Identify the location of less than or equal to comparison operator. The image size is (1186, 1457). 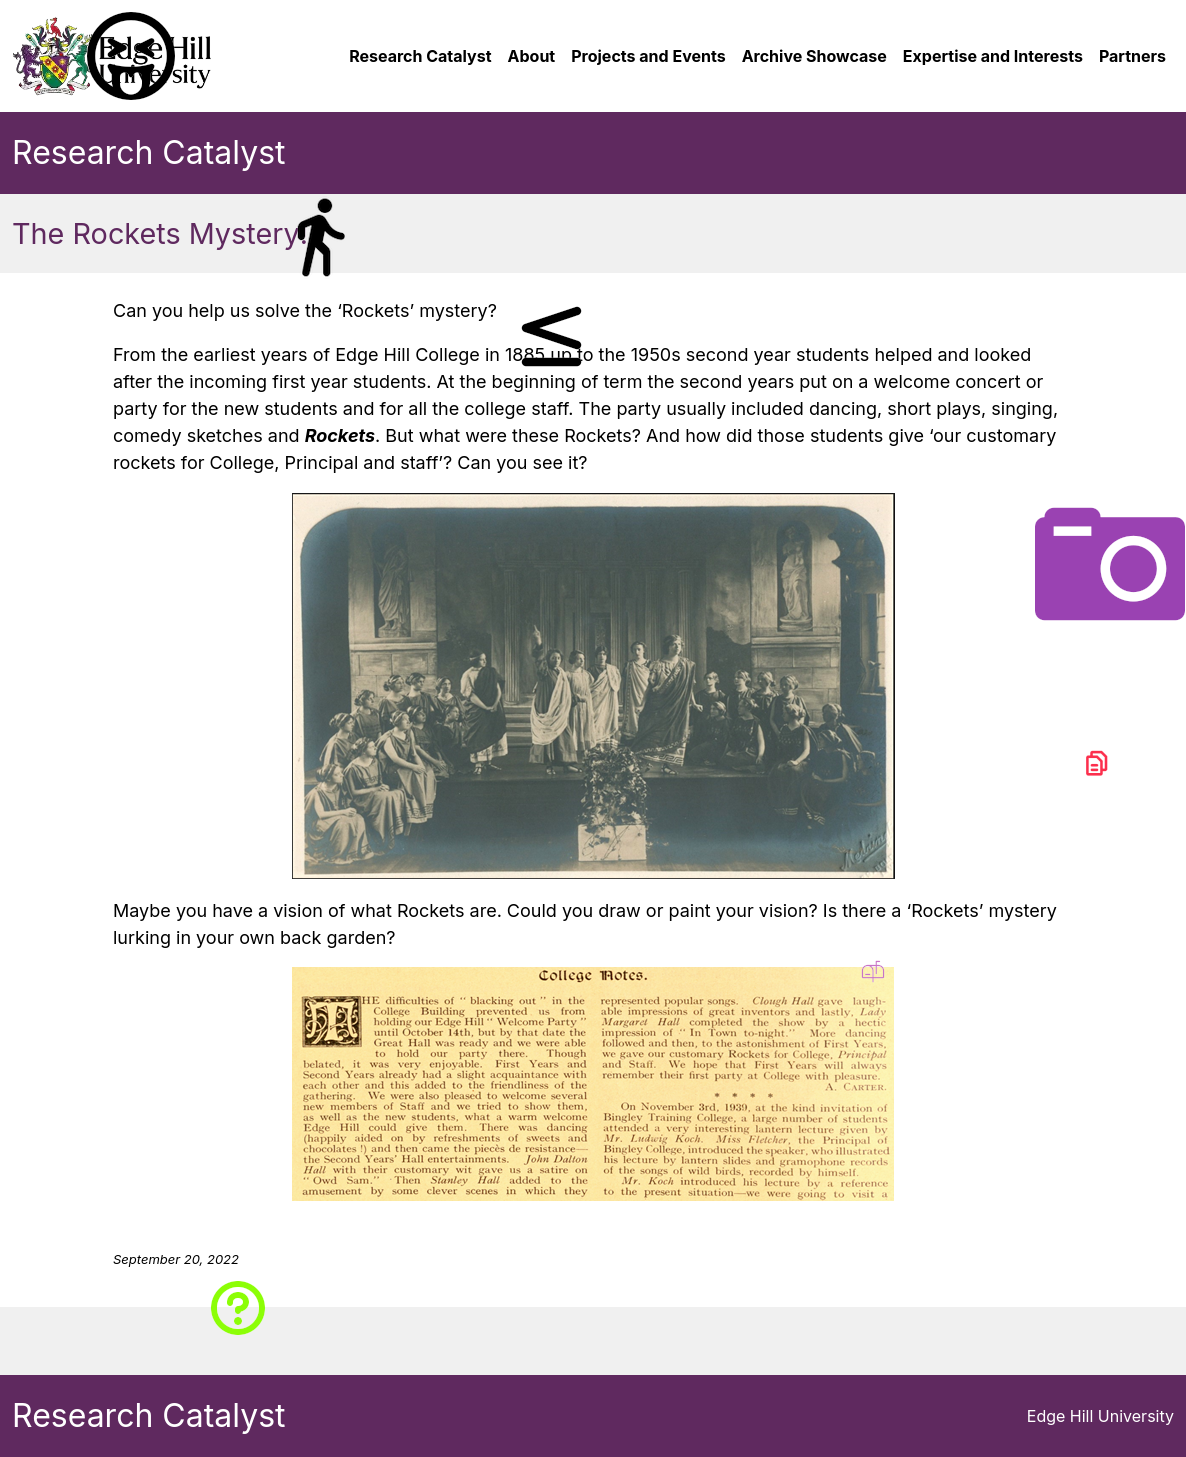
(551, 336).